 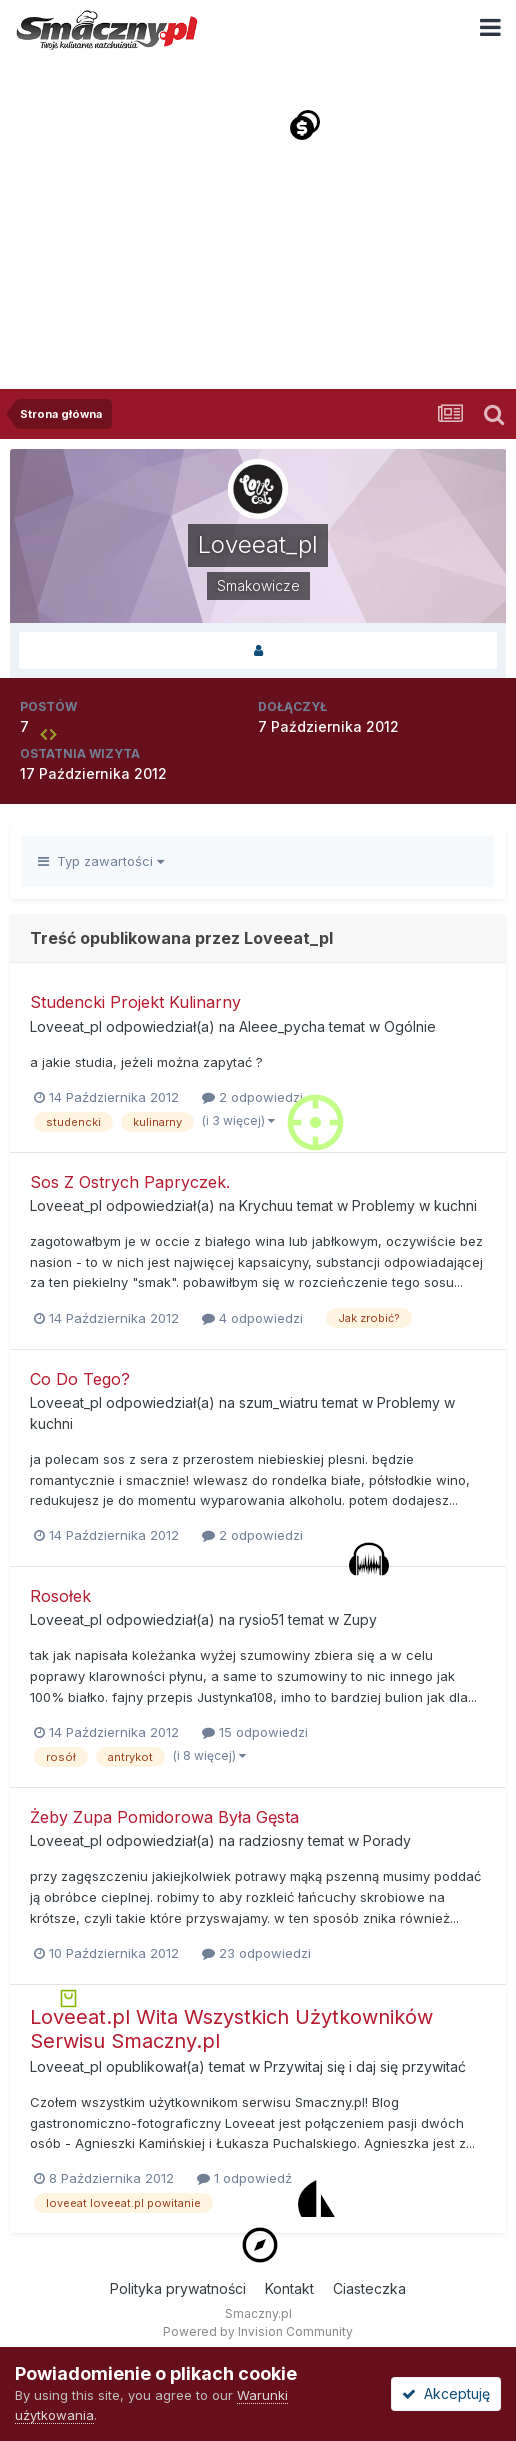 I want to click on expand content horizontally, so click(x=48, y=734).